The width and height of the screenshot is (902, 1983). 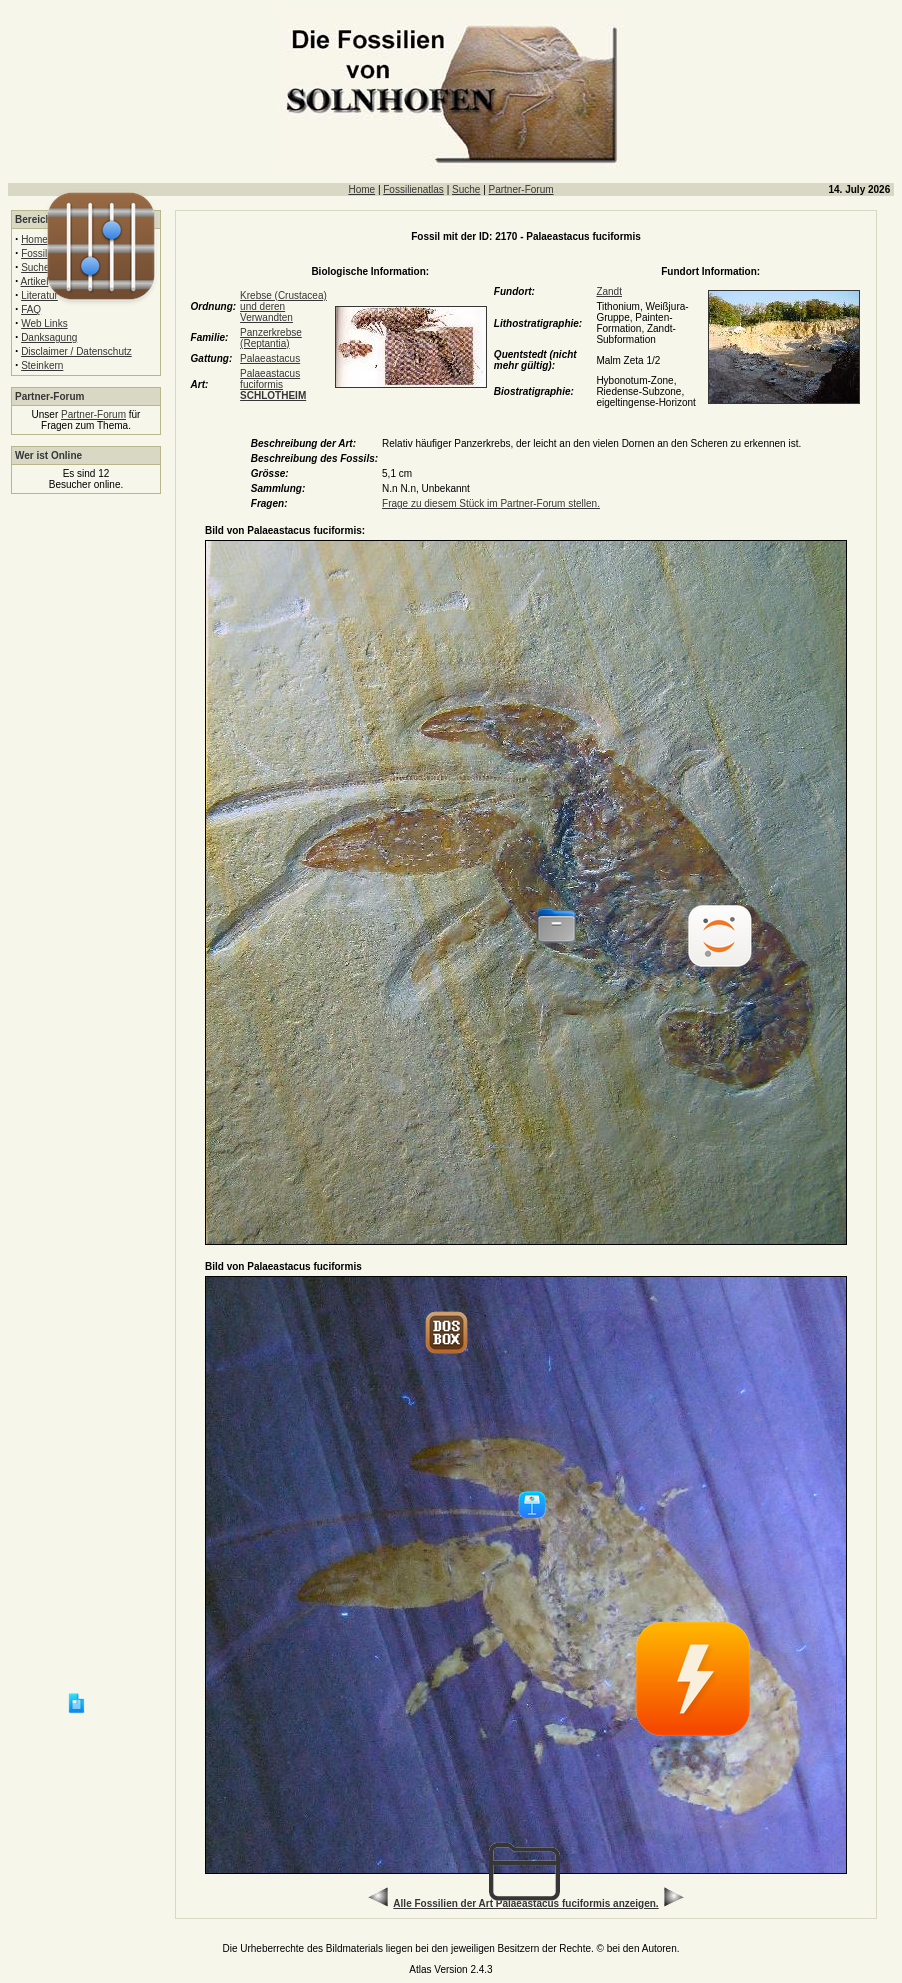 I want to click on open newsflash rss reader app, so click(x=693, y=1679).